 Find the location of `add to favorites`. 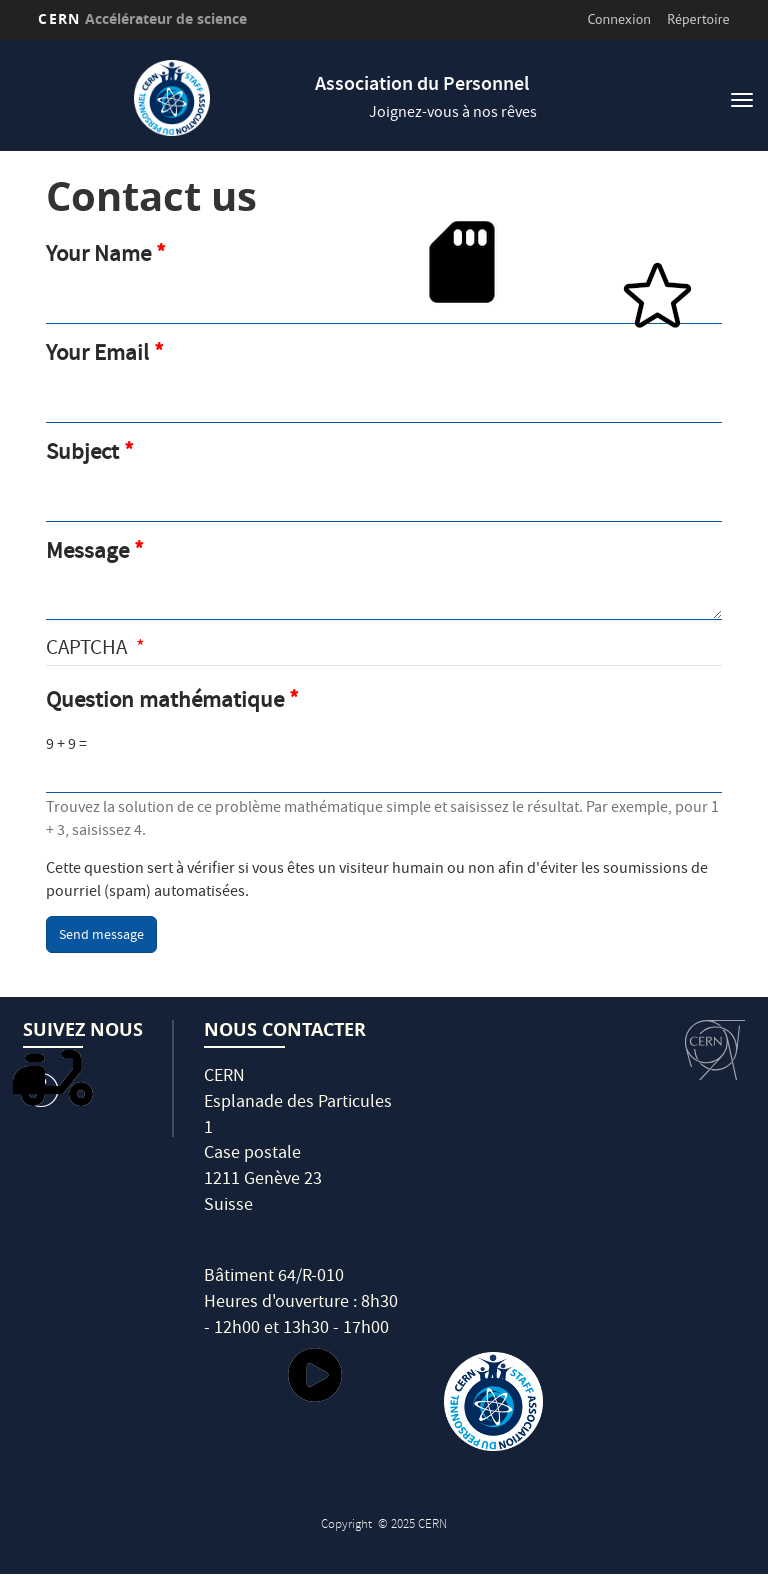

add to favorites is located at coordinates (657, 296).